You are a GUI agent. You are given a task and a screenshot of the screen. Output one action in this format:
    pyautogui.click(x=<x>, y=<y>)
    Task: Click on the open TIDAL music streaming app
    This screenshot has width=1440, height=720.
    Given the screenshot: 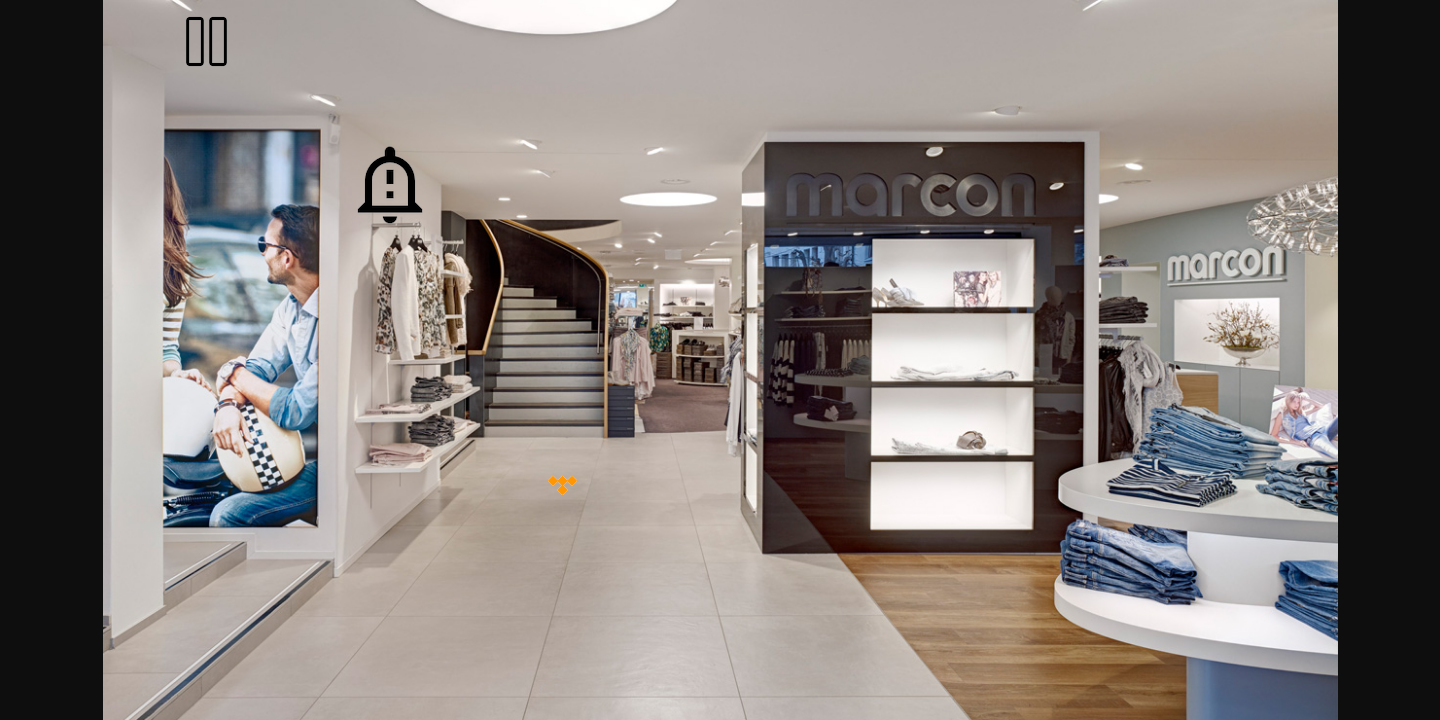 What is the action you would take?
    pyautogui.click(x=562, y=484)
    